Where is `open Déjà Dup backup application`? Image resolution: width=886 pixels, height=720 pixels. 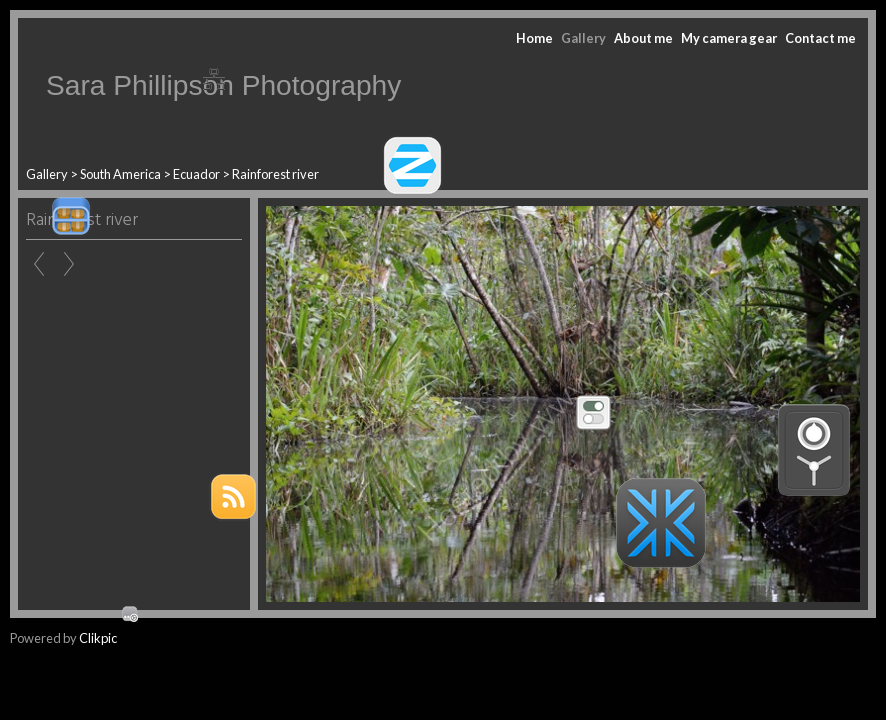
open Déjà Dup backup application is located at coordinates (814, 450).